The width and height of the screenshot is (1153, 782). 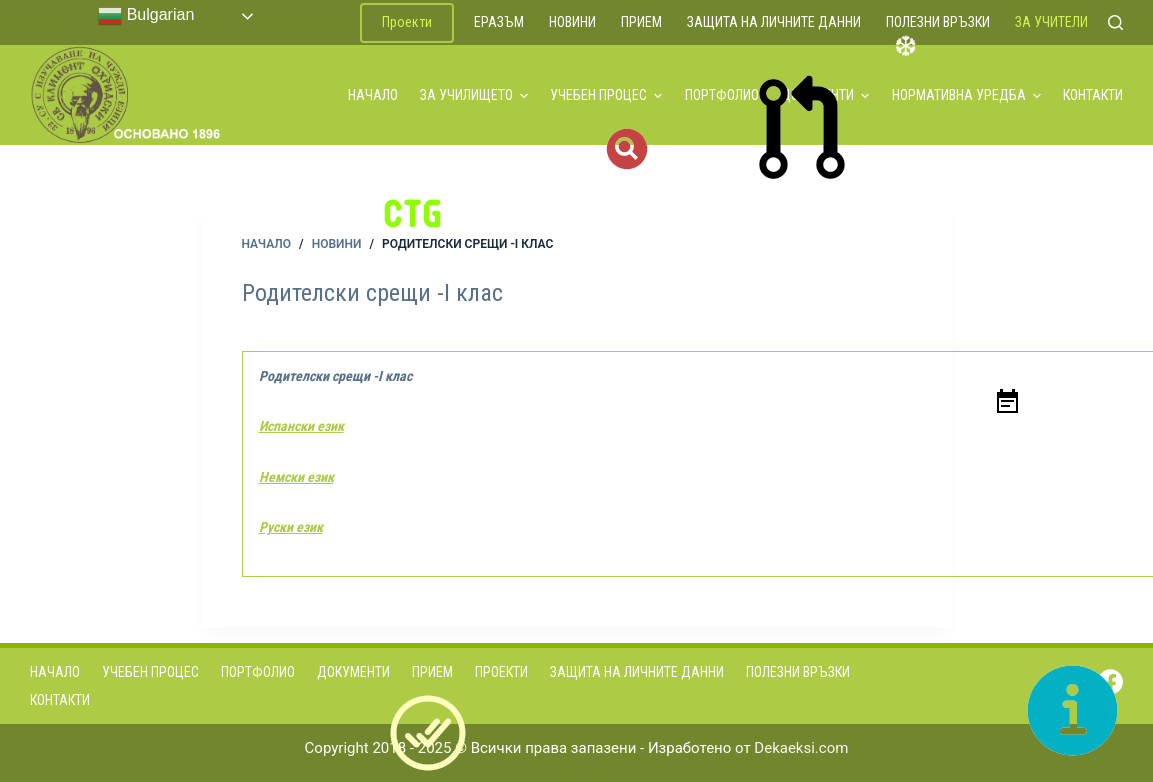 What do you see at coordinates (1072, 710) in the screenshot?
I see `view more information or details` at bounding box center [1072, 710].